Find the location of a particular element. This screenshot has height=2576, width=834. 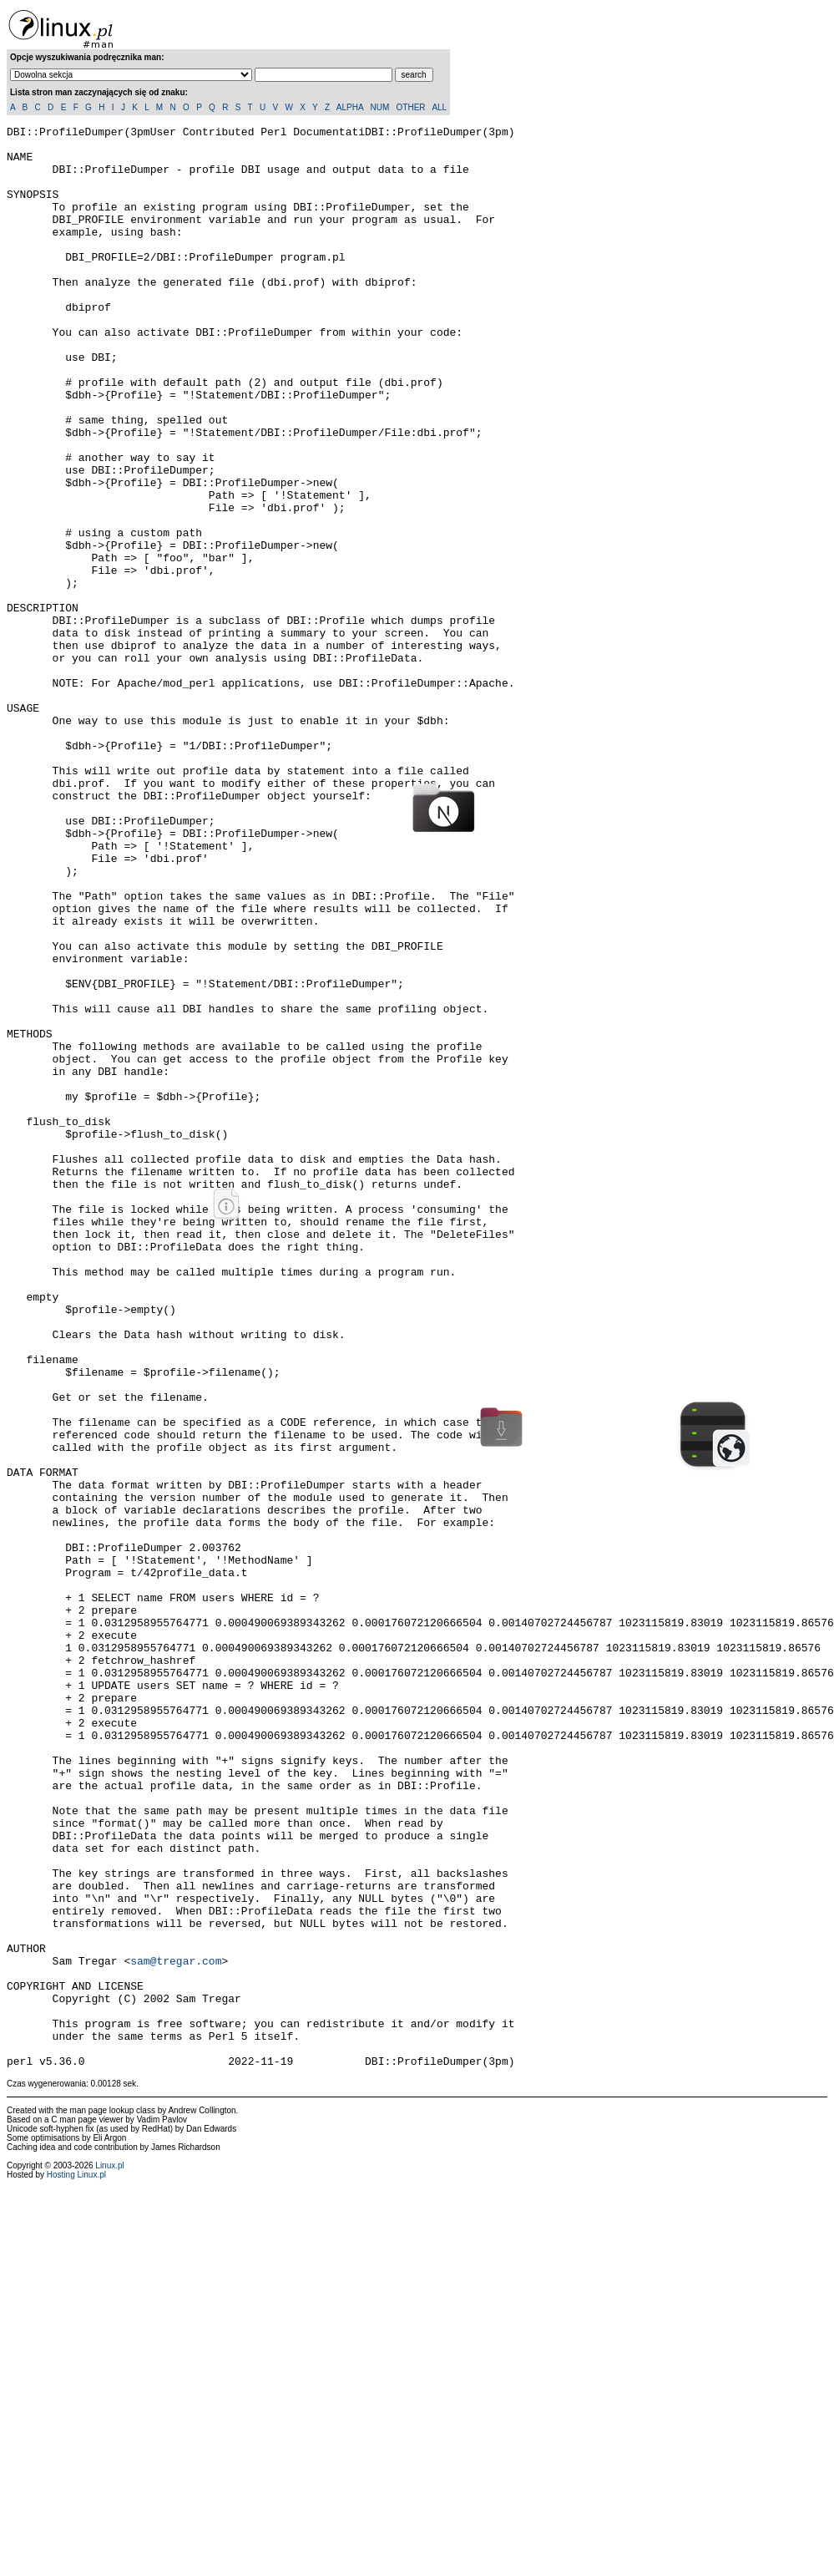

configure web server network settings is located at coordinates (713, 1435).